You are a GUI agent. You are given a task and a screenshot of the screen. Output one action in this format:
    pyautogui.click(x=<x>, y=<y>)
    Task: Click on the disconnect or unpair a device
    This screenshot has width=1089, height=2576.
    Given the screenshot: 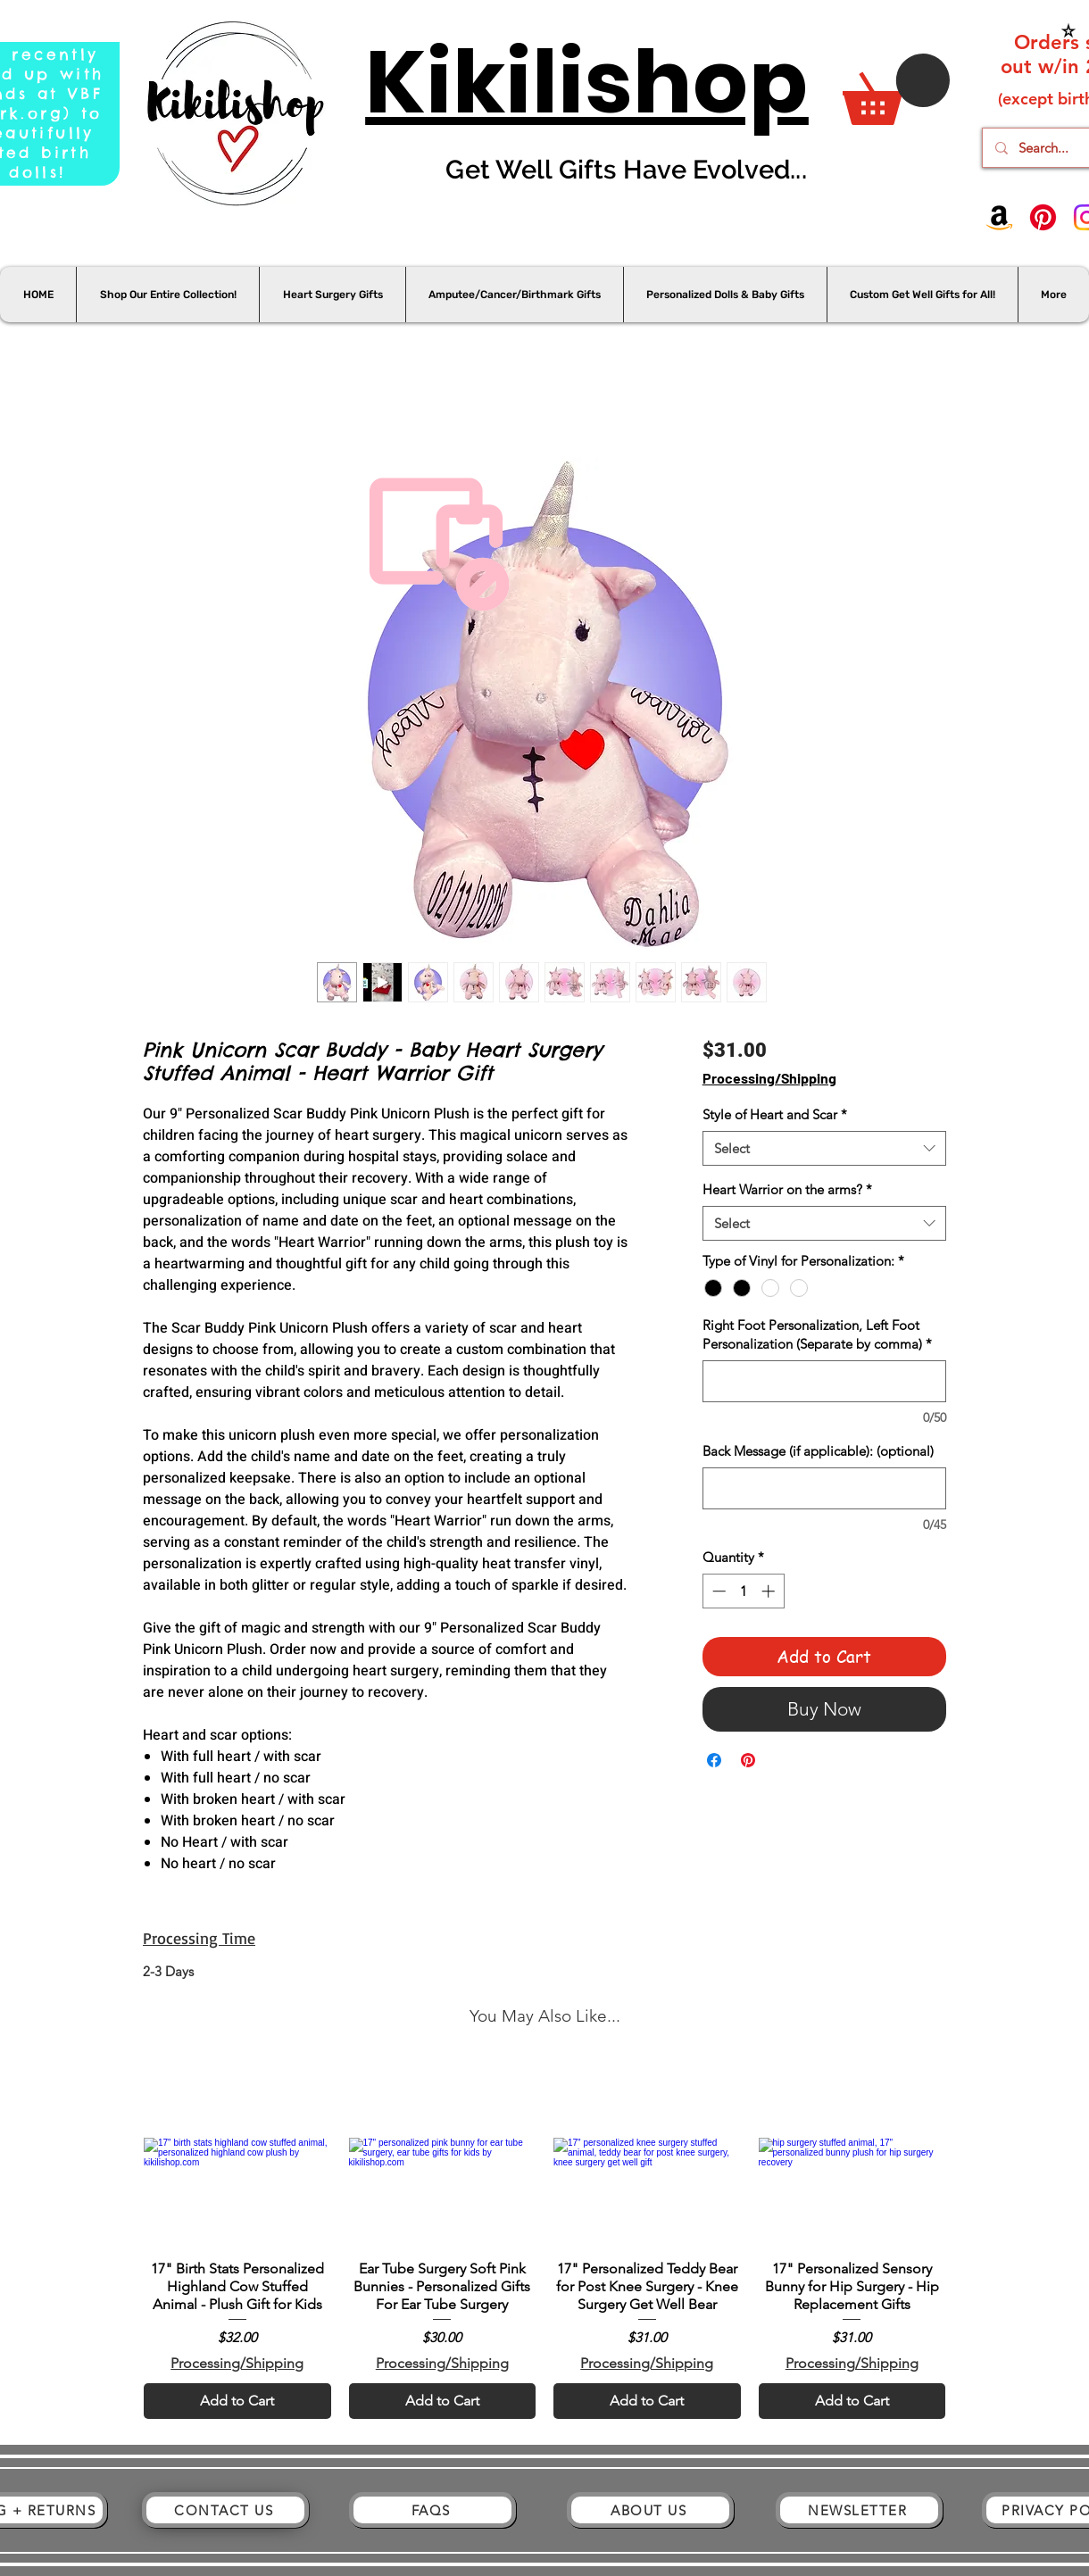 What is the action you would take?
    pyautogui.click(x=436, y=537)
    